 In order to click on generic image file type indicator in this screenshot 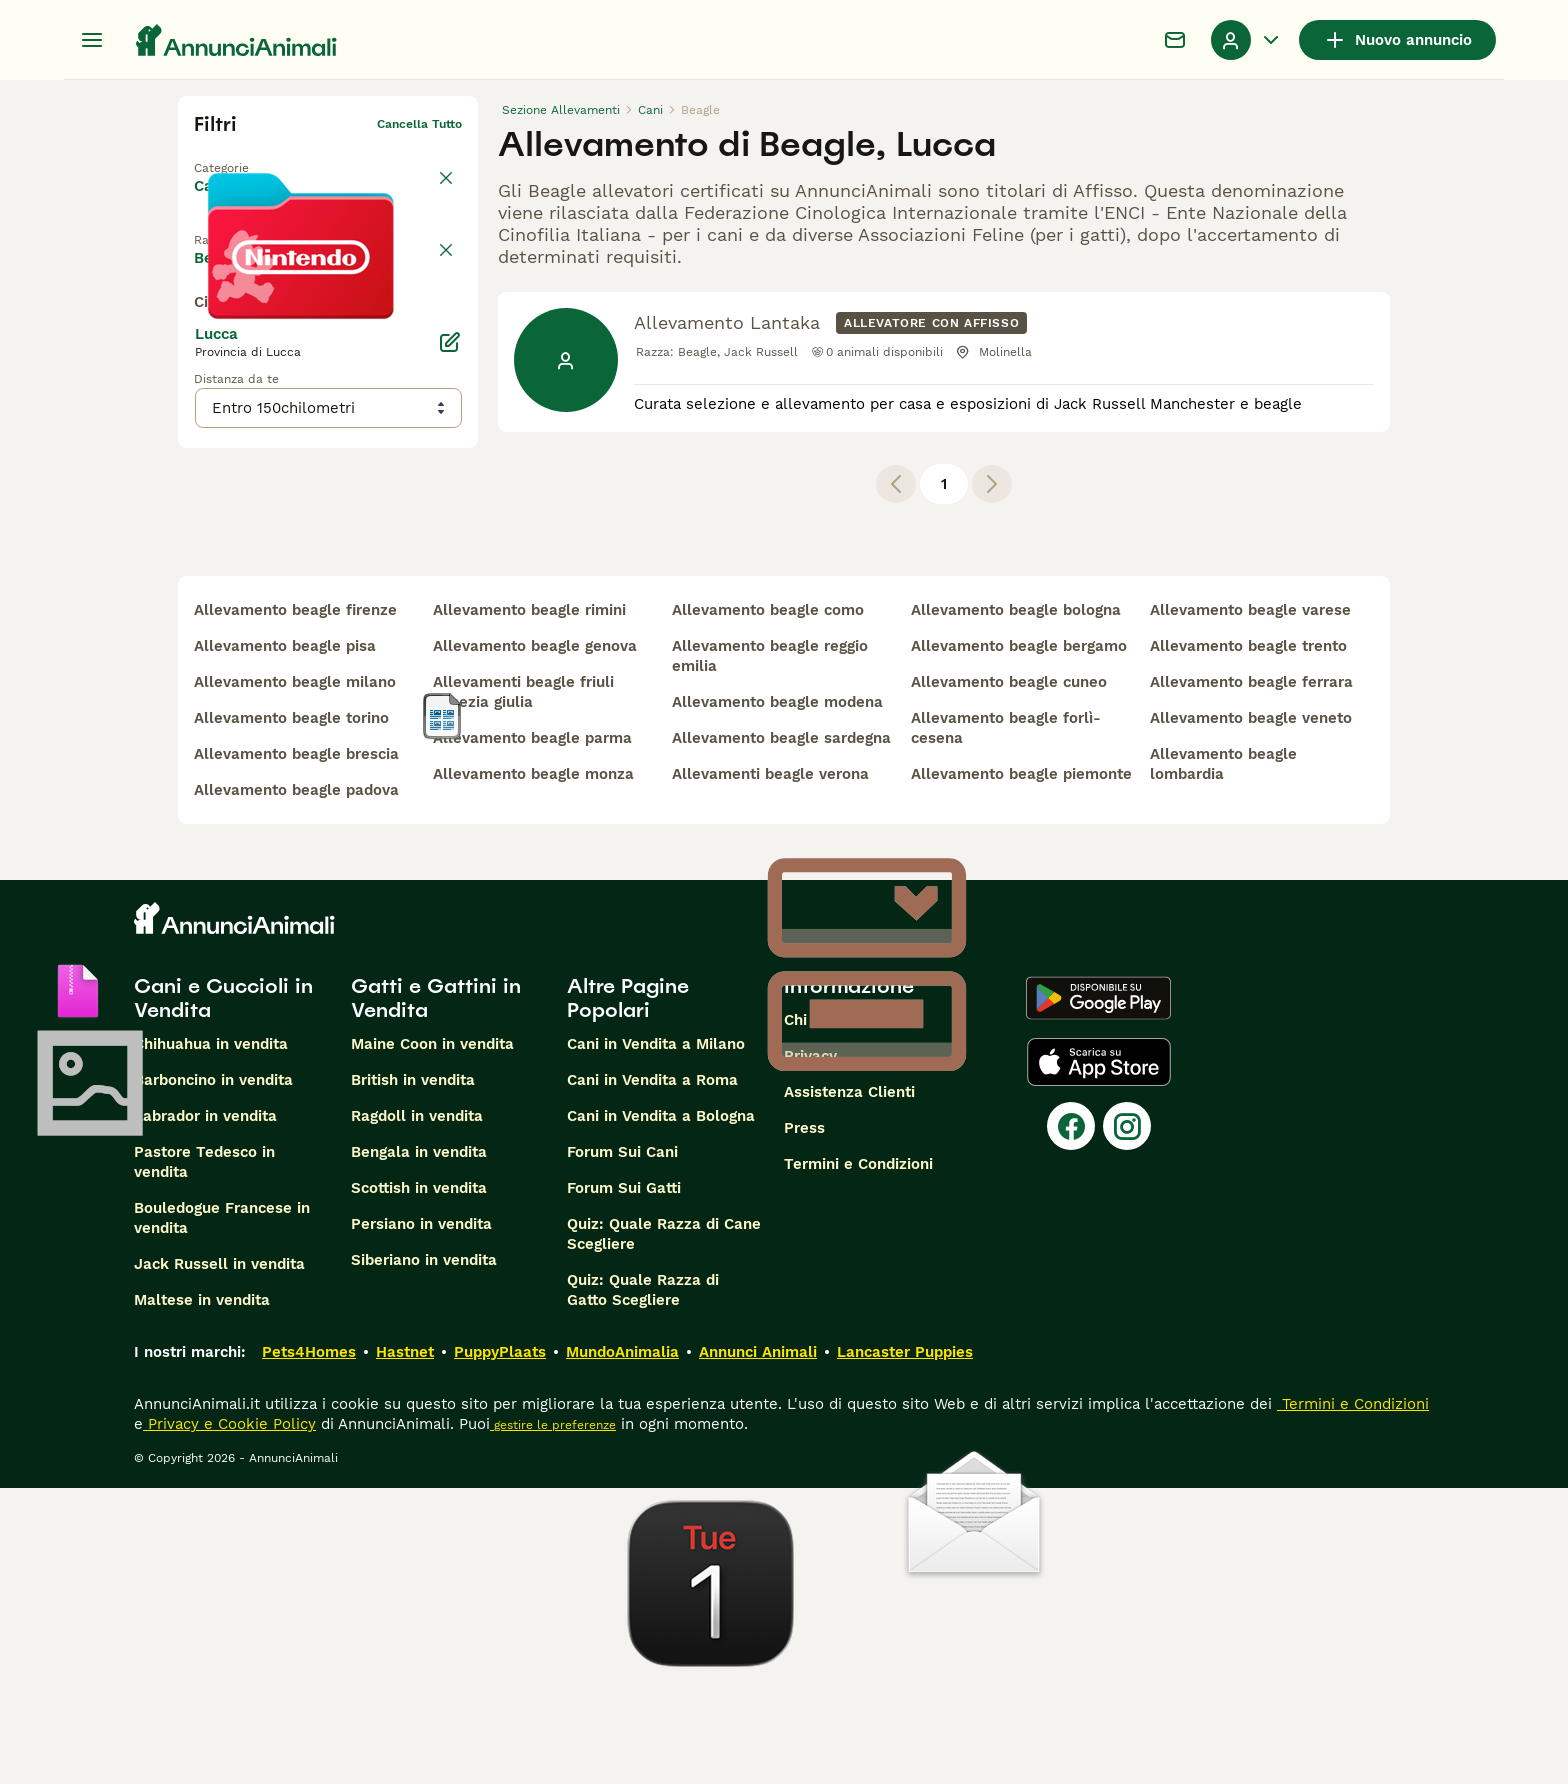, I will do `click(90, 1083)`.